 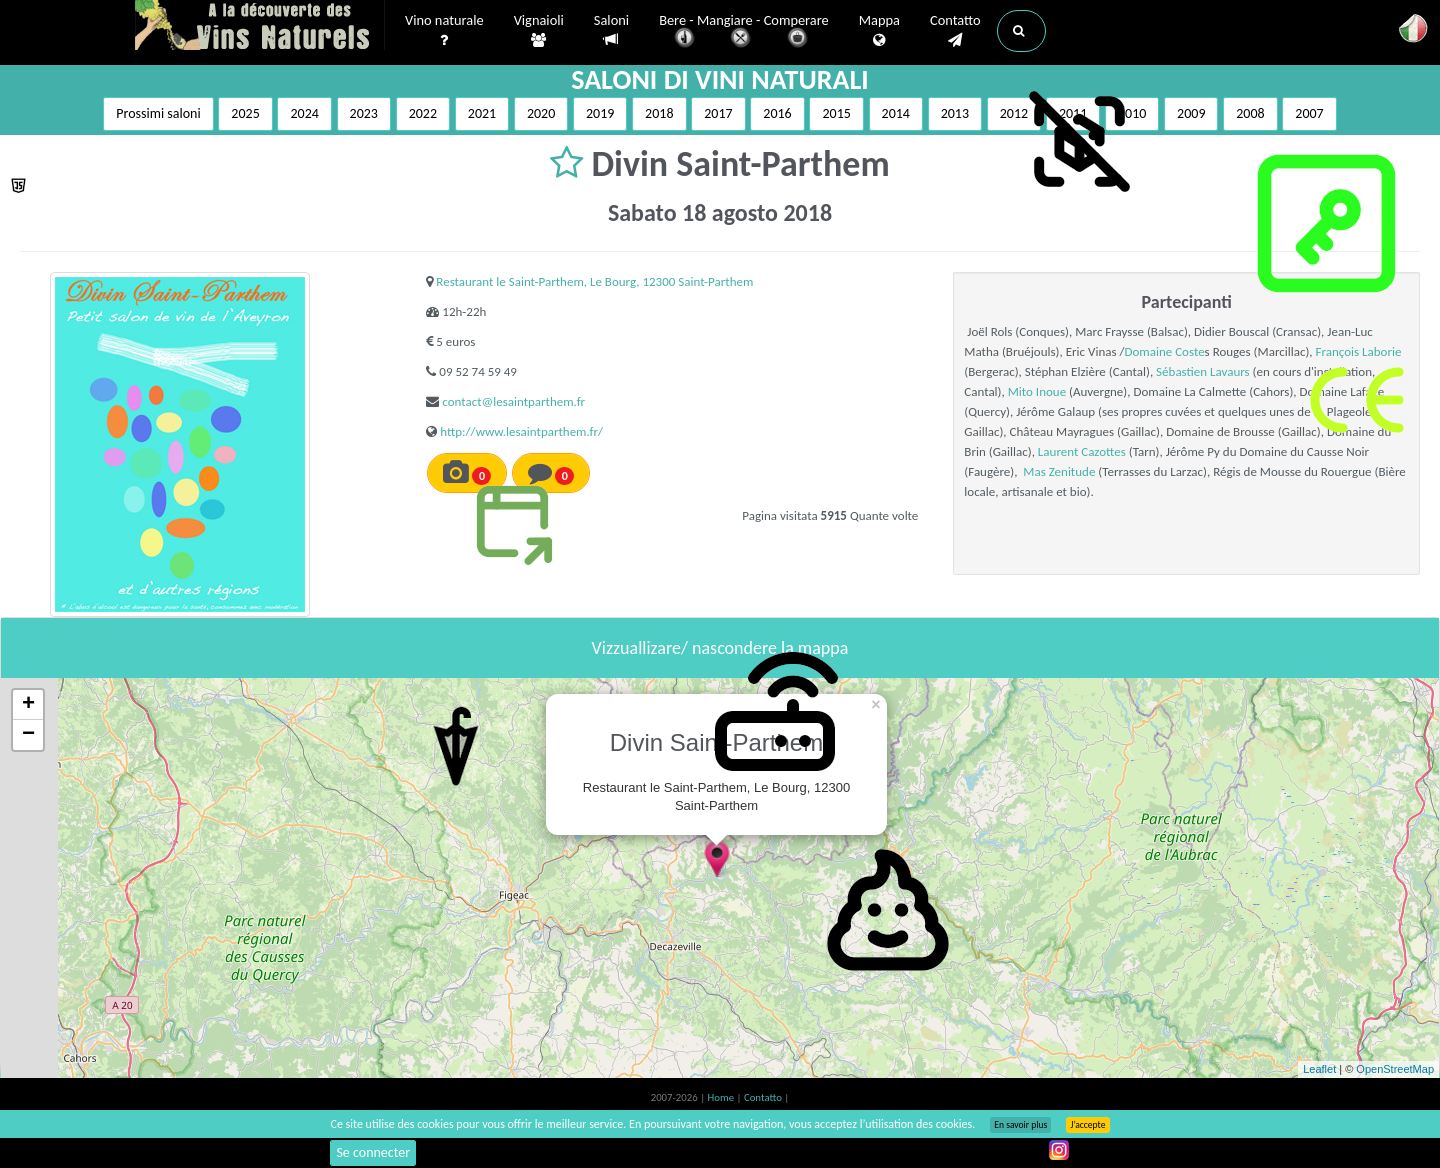 I want to click on share current webpage, so click(x=512, y=521).